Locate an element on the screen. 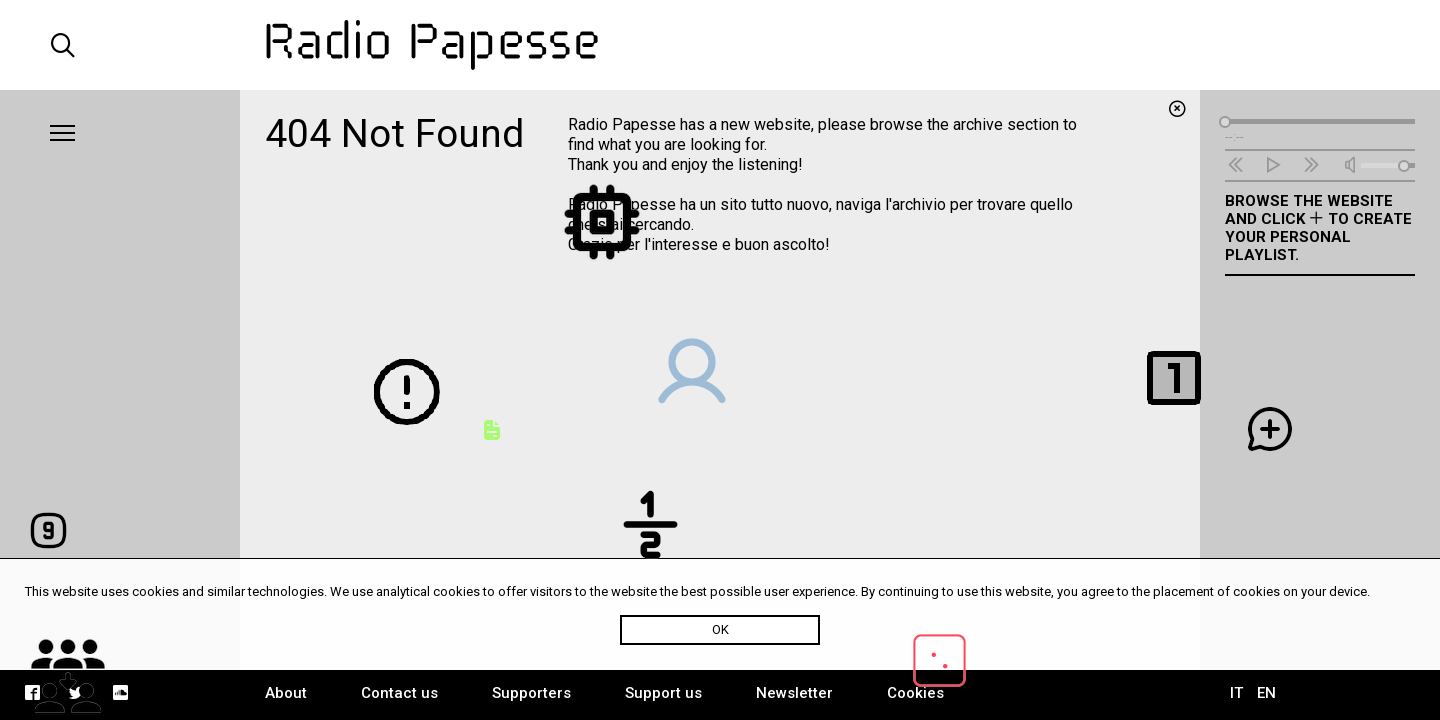  reduce maximum occupancy or group size is located at coordinates (68, 676).